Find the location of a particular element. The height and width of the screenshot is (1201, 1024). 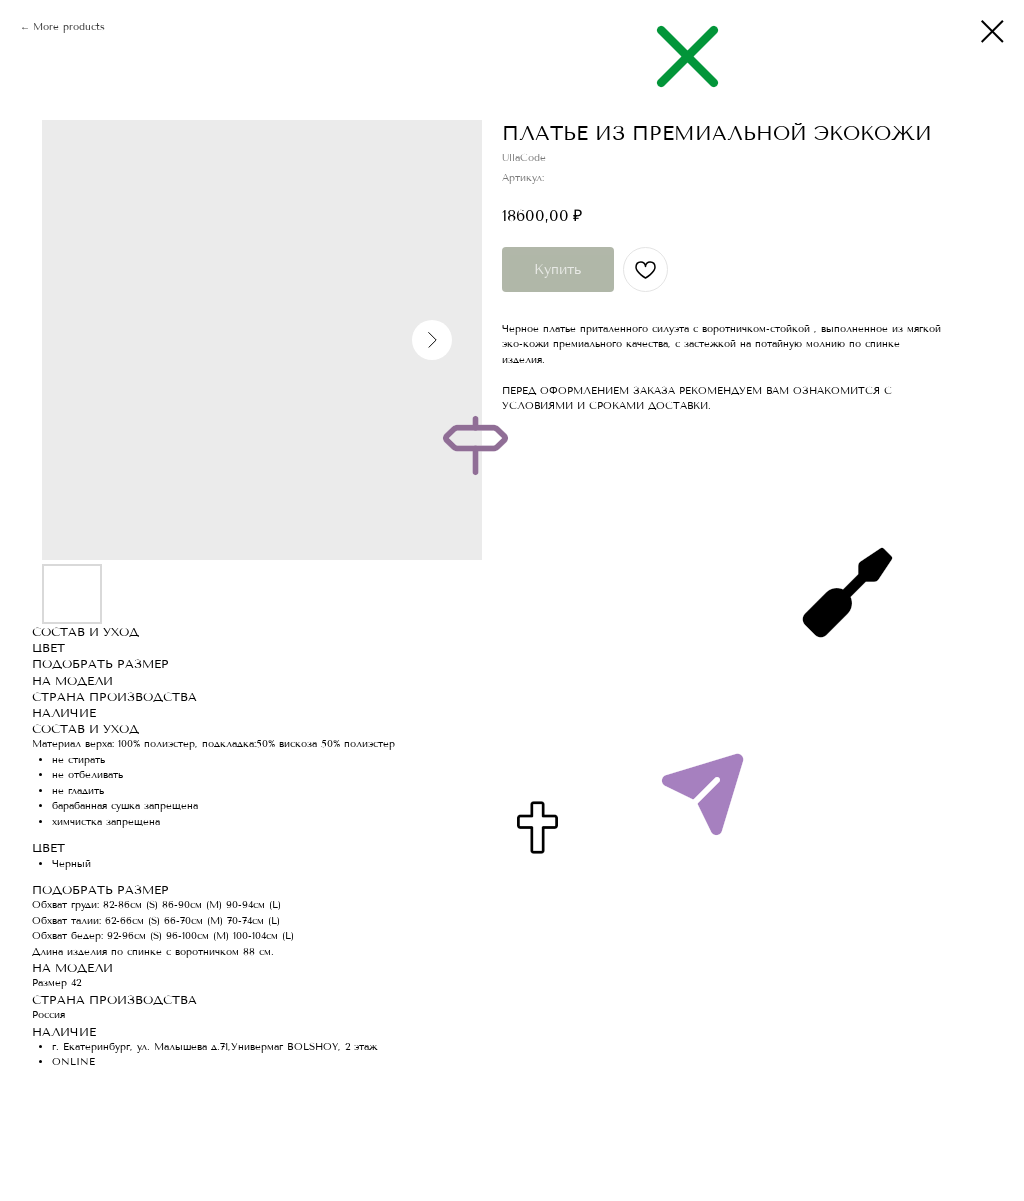

indicates a religious or faith-based feature is located at coordinates (537, 827).